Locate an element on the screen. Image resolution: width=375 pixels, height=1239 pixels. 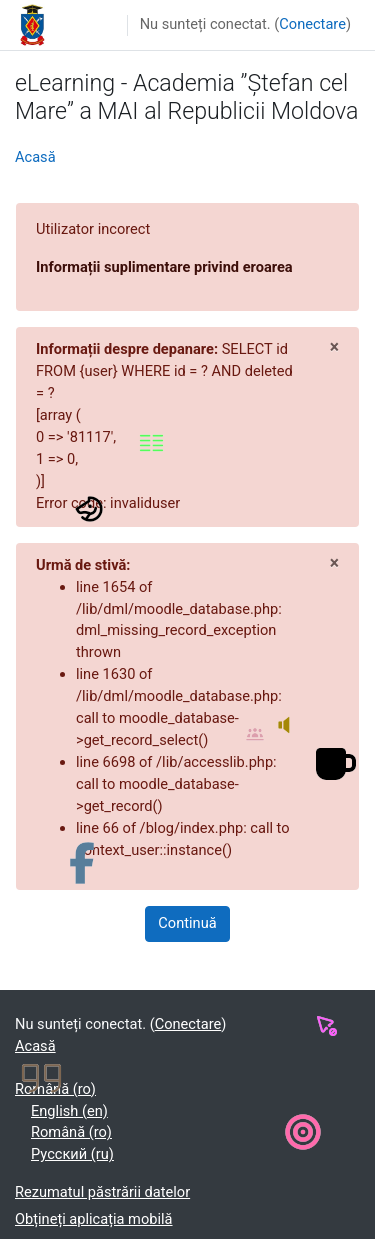
switch to multi-column text layout is located at coordinates (151, 443).